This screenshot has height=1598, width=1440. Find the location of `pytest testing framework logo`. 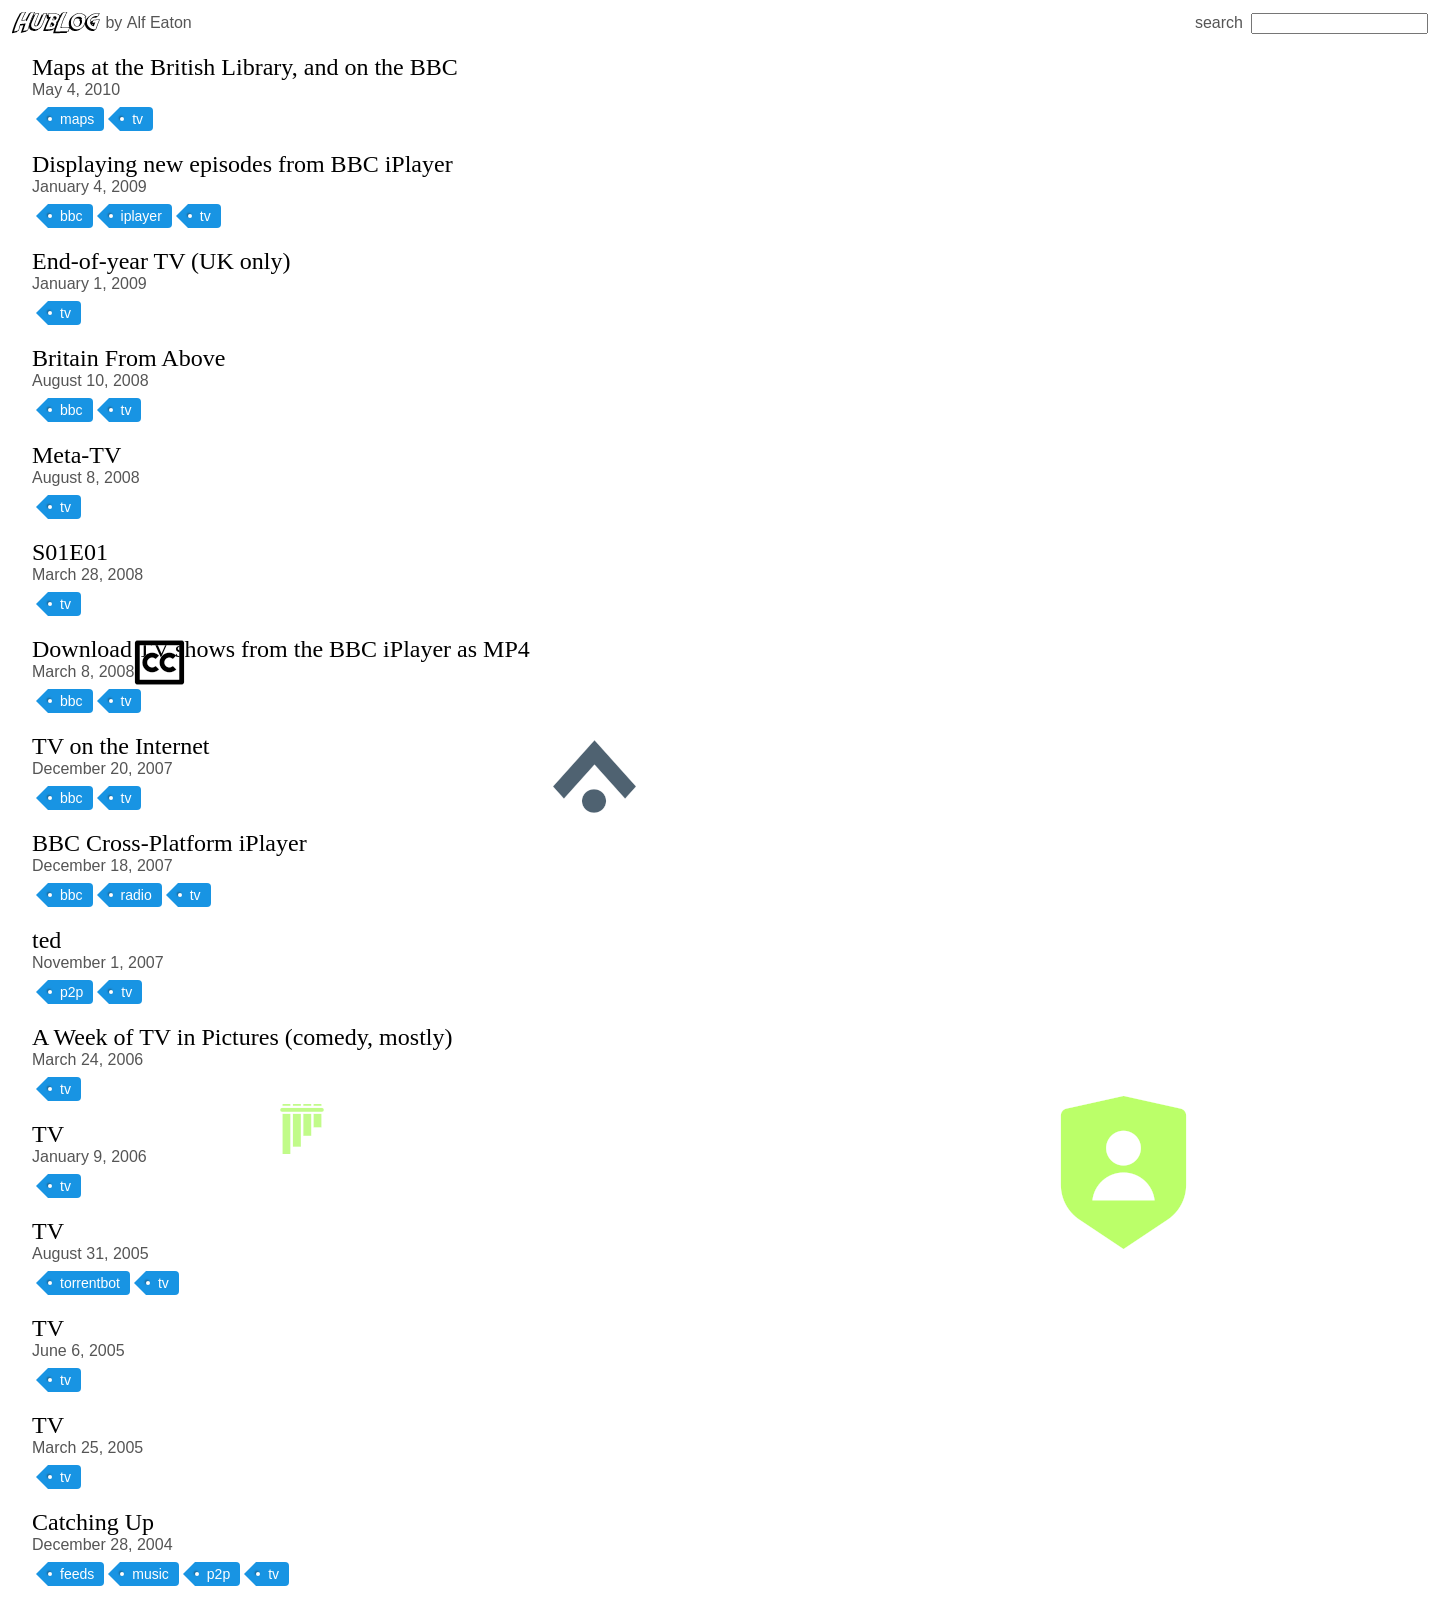

pytest testing framework logo is located at coordinates (302, 1129).